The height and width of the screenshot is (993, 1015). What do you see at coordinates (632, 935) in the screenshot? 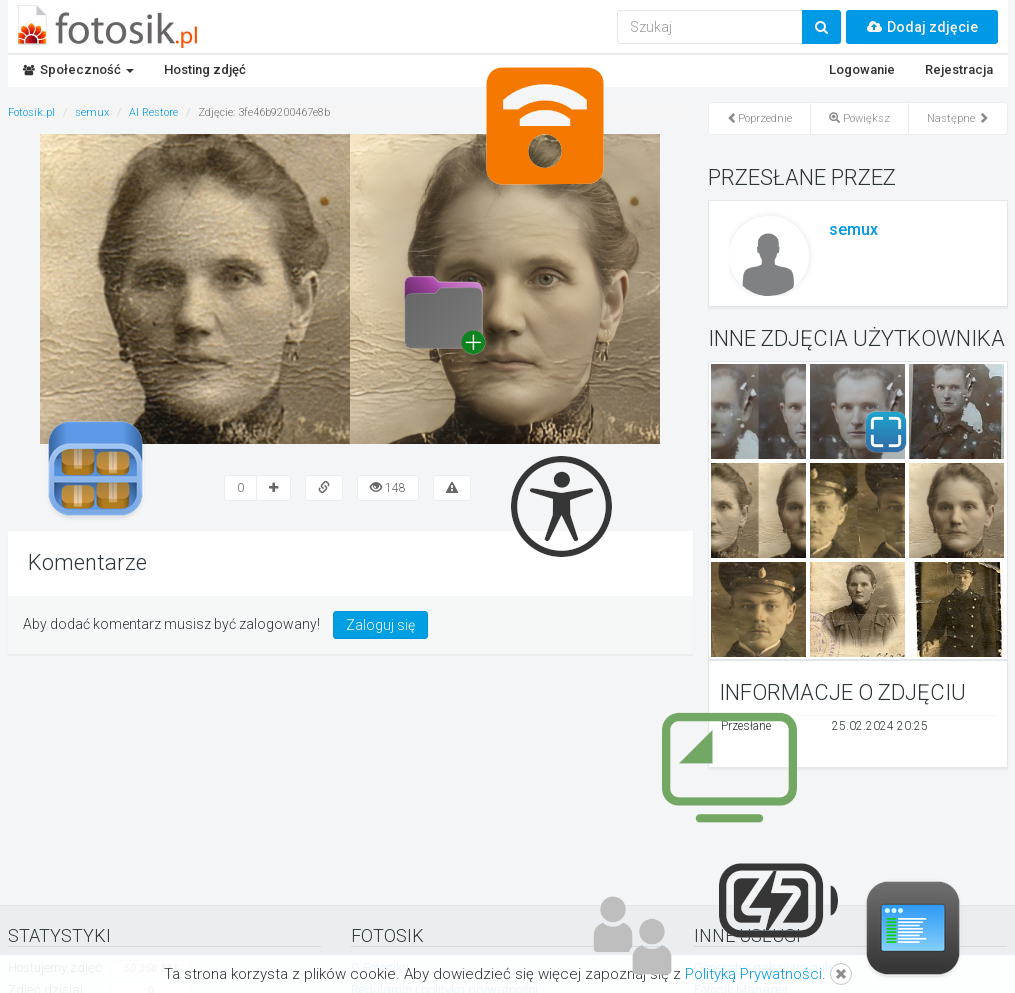
I see `manage user accounts` at bounding box center [632, 935].